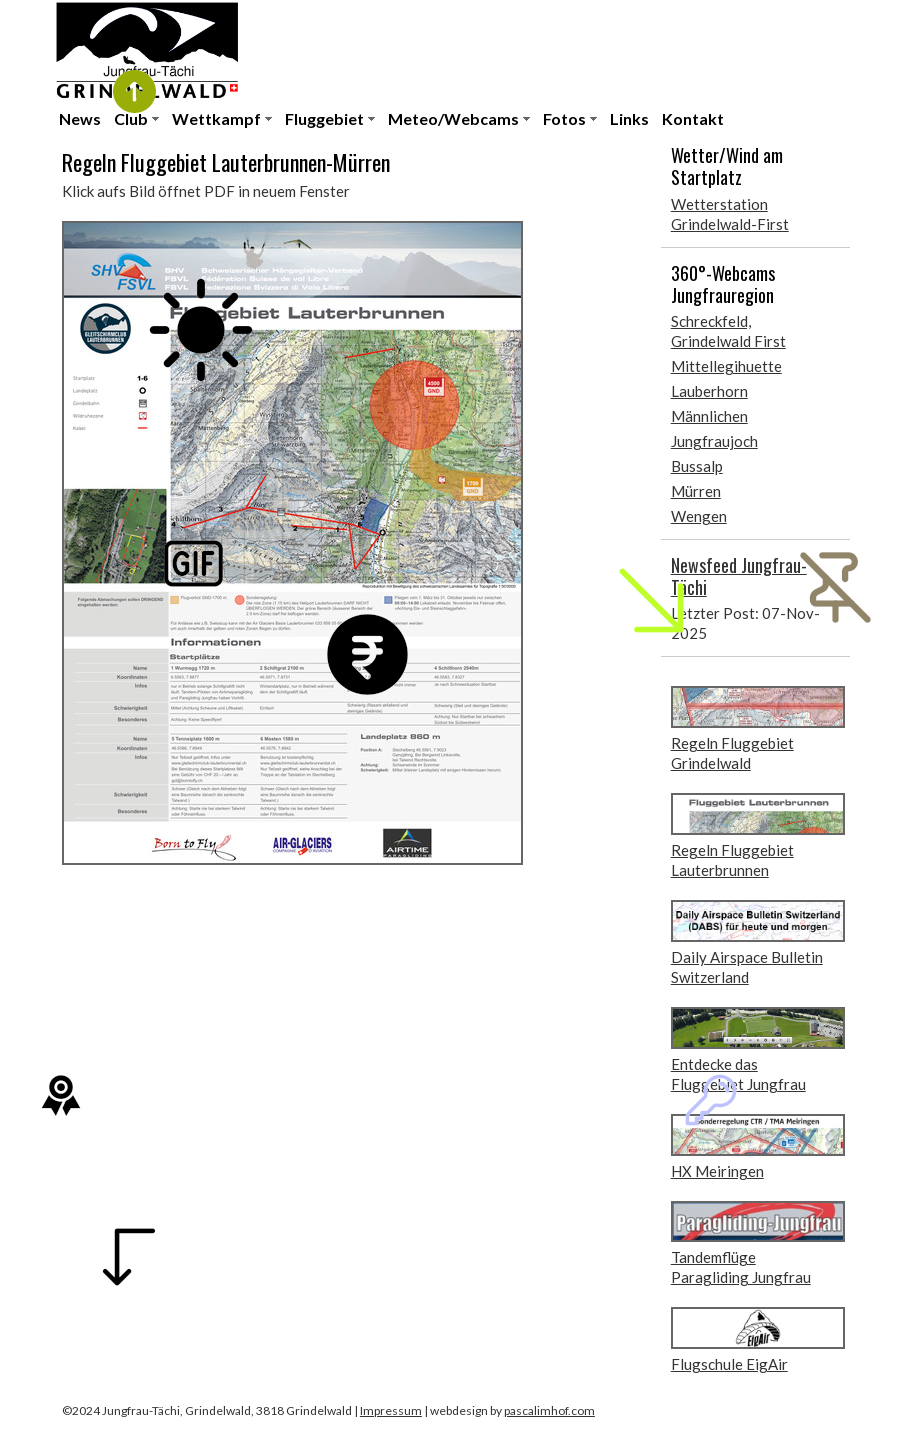 Image resolution: width=902 pixels, height=1447 pixels. I want to click on unpin an item from its current location, so click(835, 587).